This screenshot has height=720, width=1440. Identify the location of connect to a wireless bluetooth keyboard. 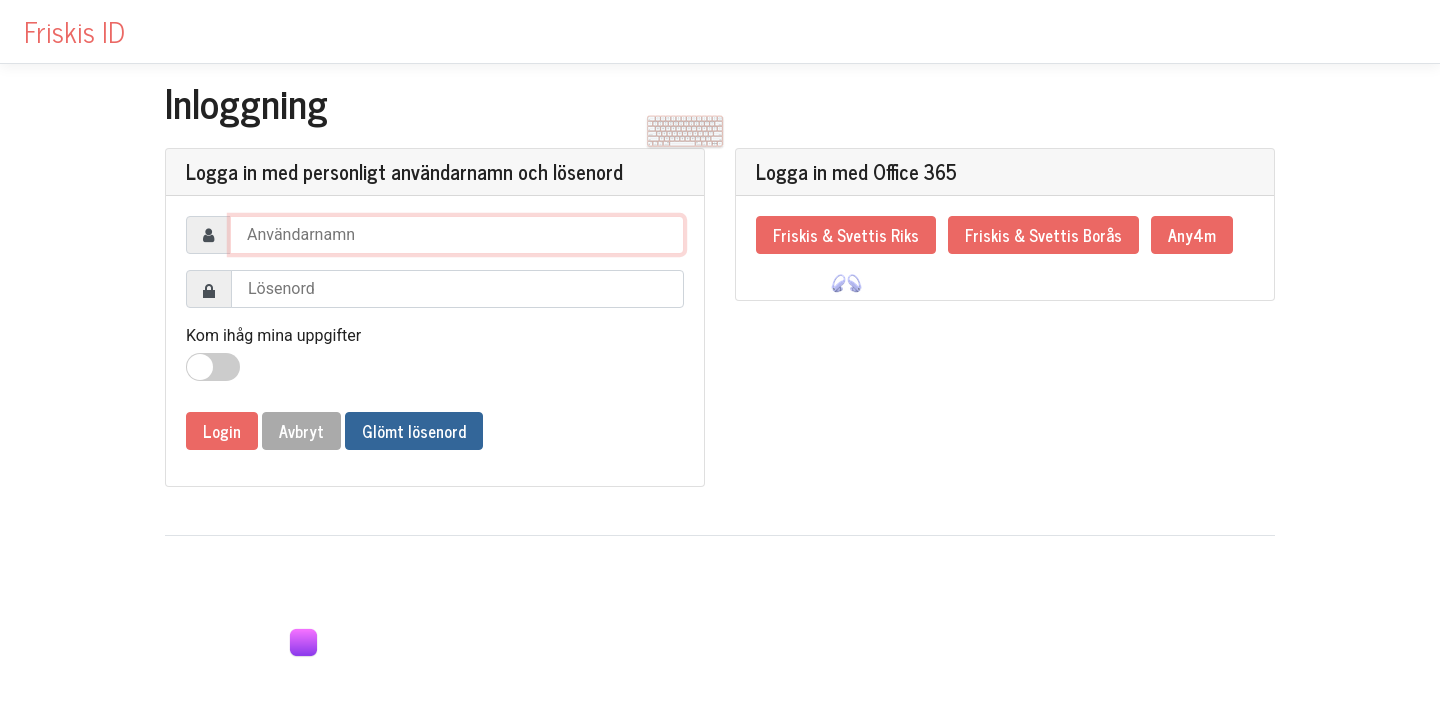
(685, 131).